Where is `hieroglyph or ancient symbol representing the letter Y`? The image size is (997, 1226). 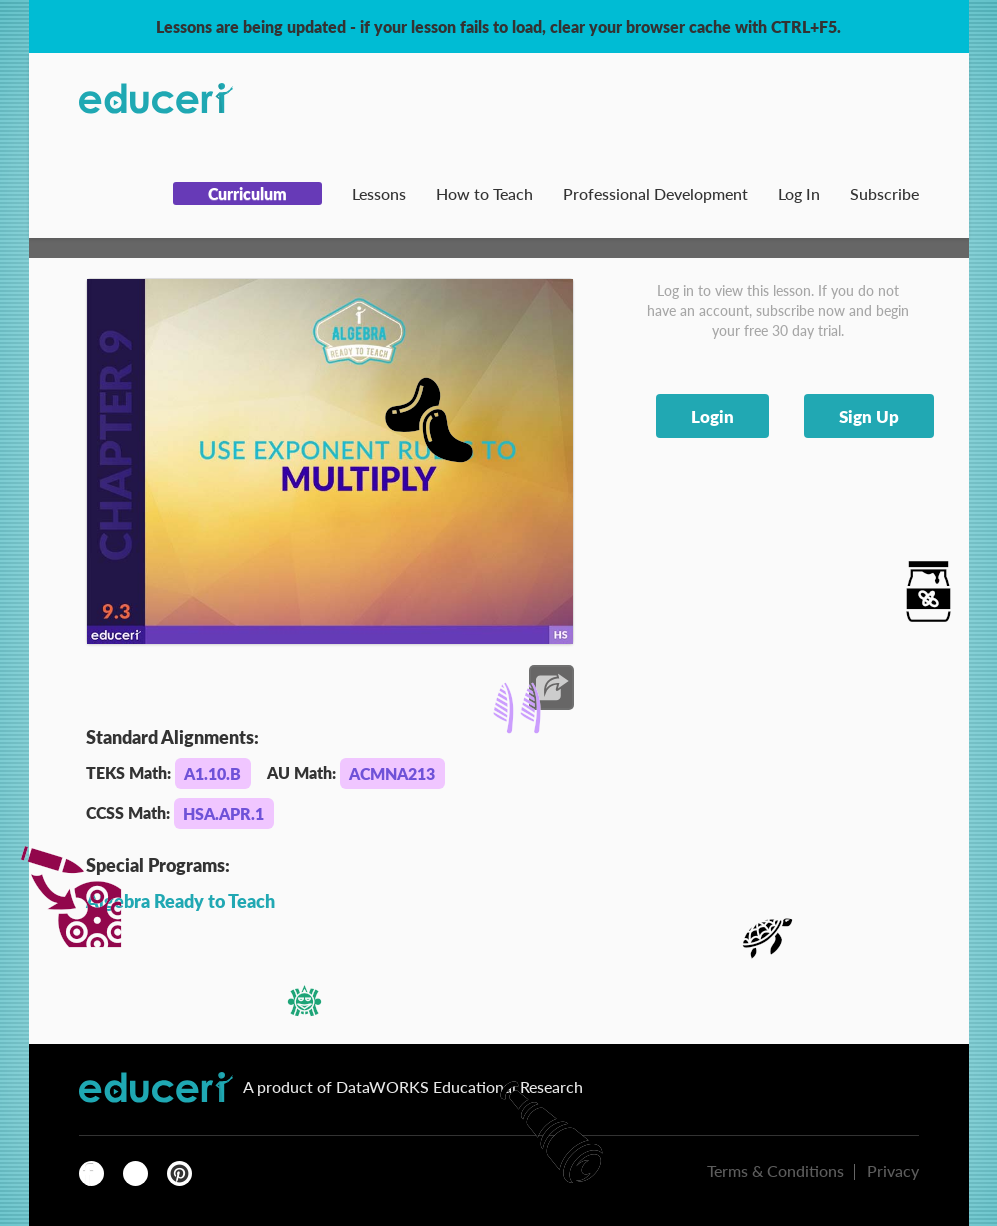 hieroglyph or ancient symbol representing the letter Y is located at coordinates (517, 708).